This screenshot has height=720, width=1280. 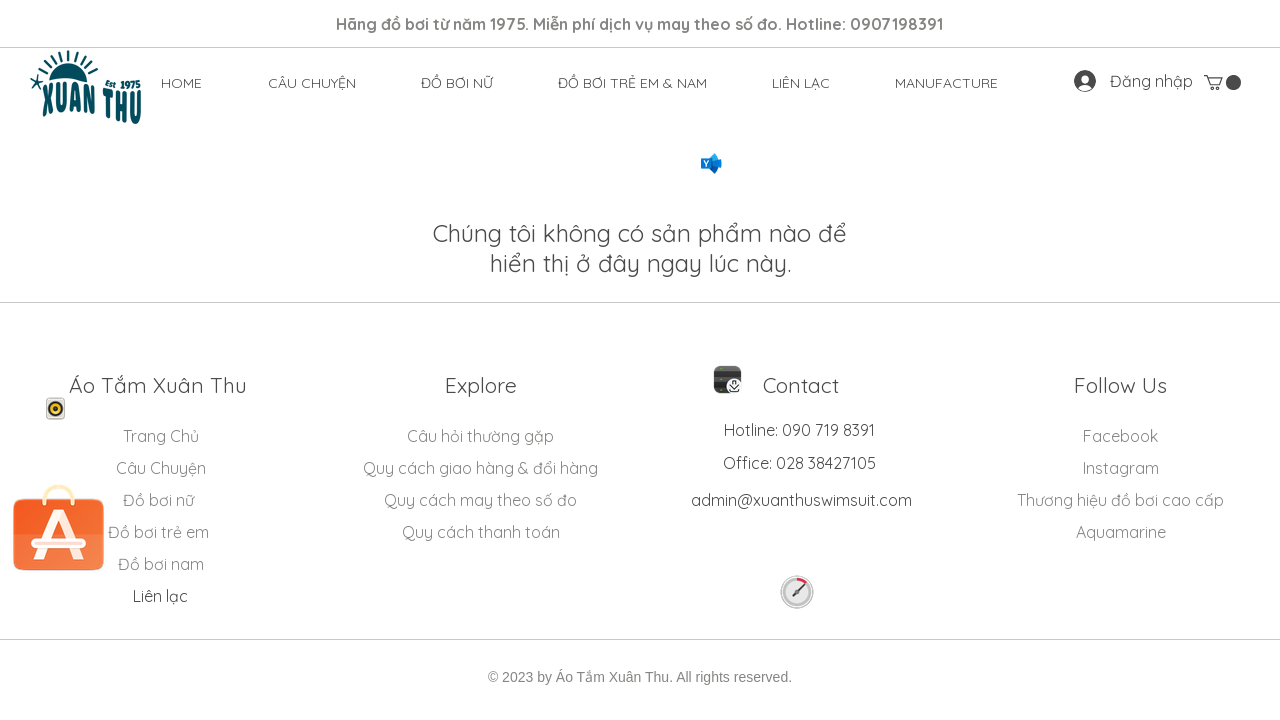 I want to click on open the software center to browse and install apps, so click(x=58, y=534).